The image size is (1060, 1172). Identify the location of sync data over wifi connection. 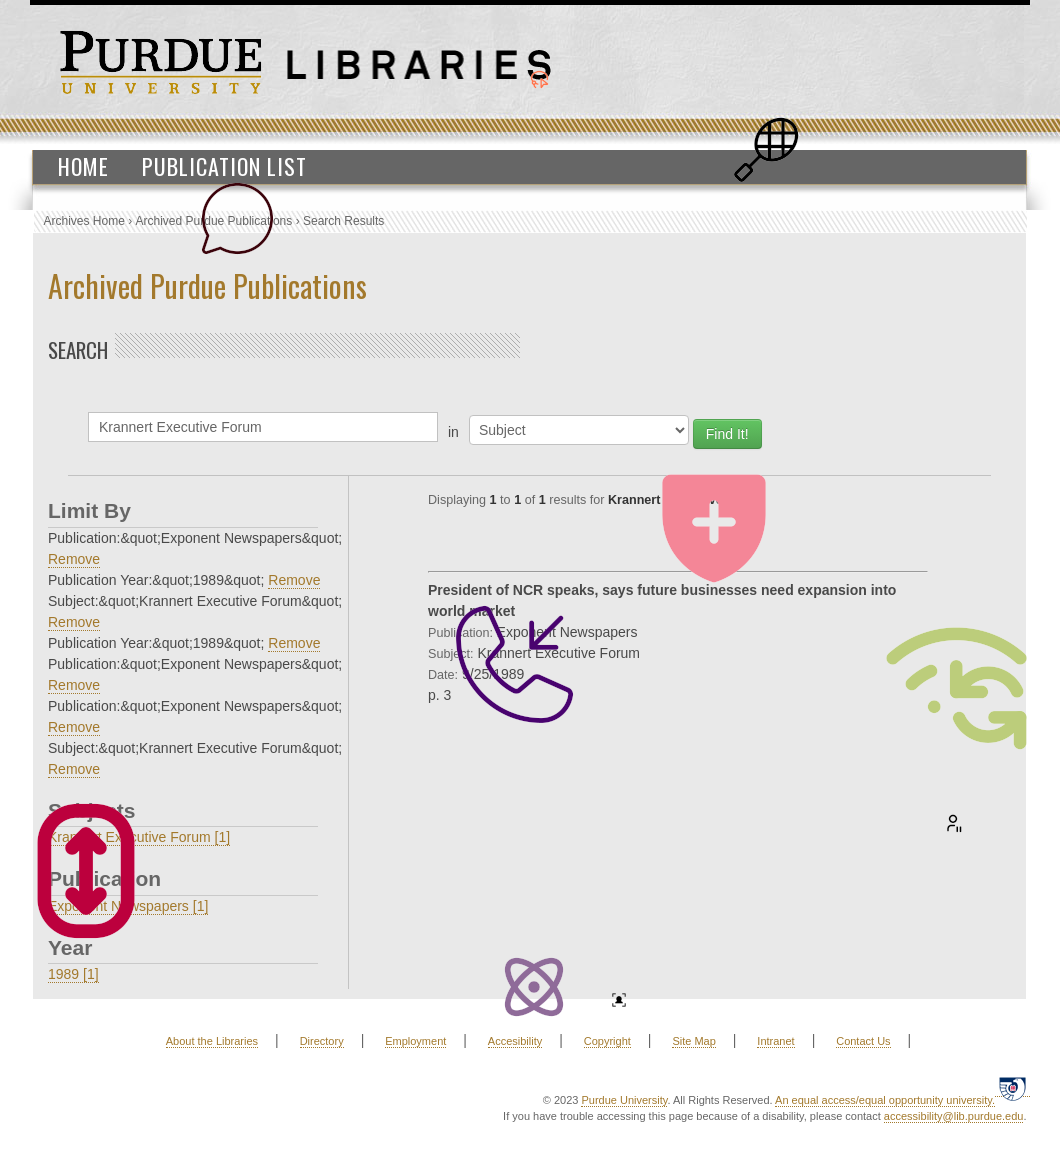
(956, 678).